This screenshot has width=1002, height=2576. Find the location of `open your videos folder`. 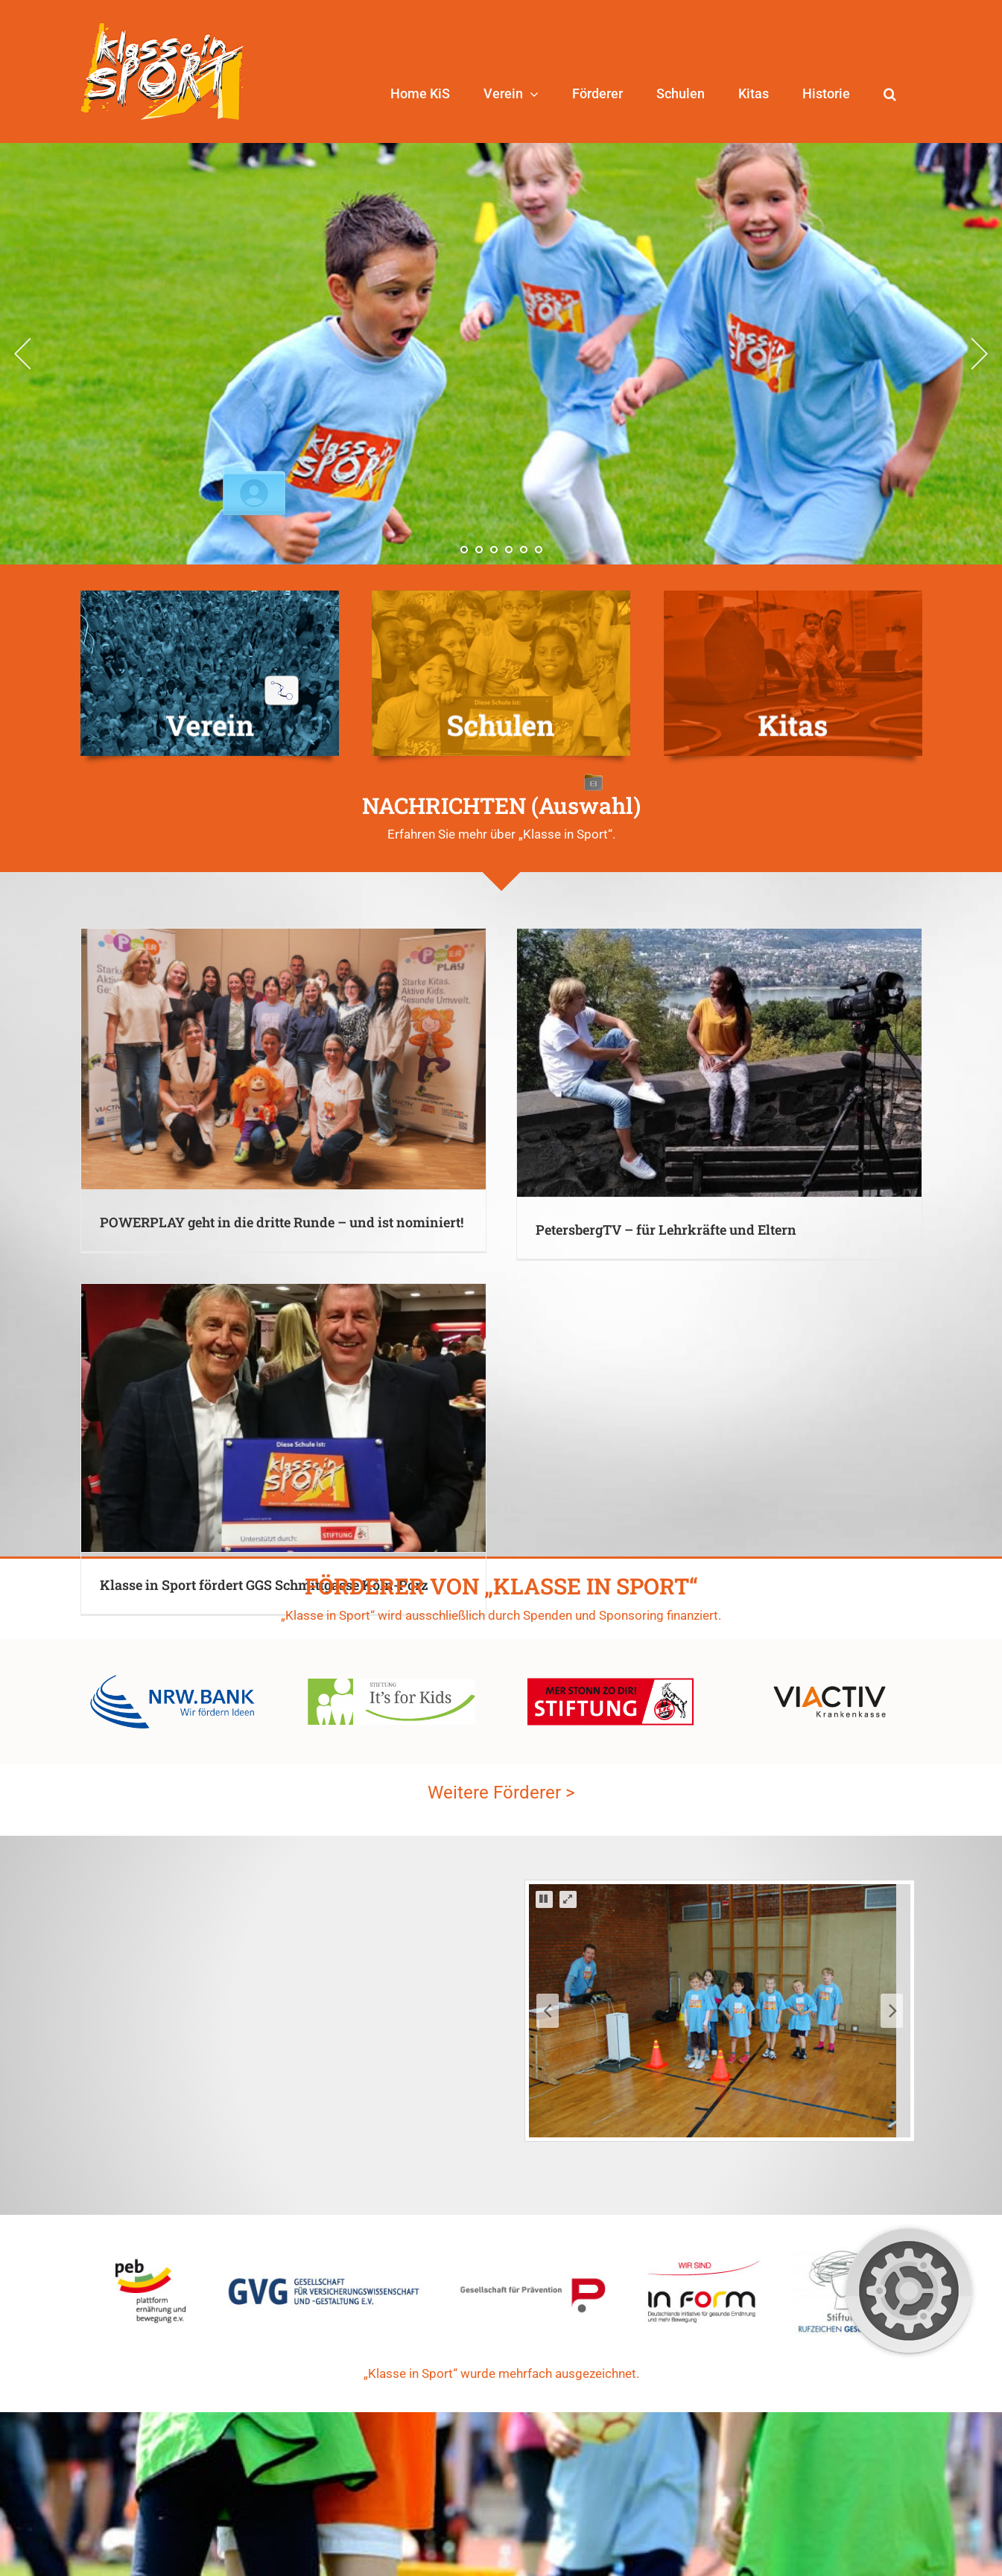

open your videos folder is located at coordinates (593, 782).